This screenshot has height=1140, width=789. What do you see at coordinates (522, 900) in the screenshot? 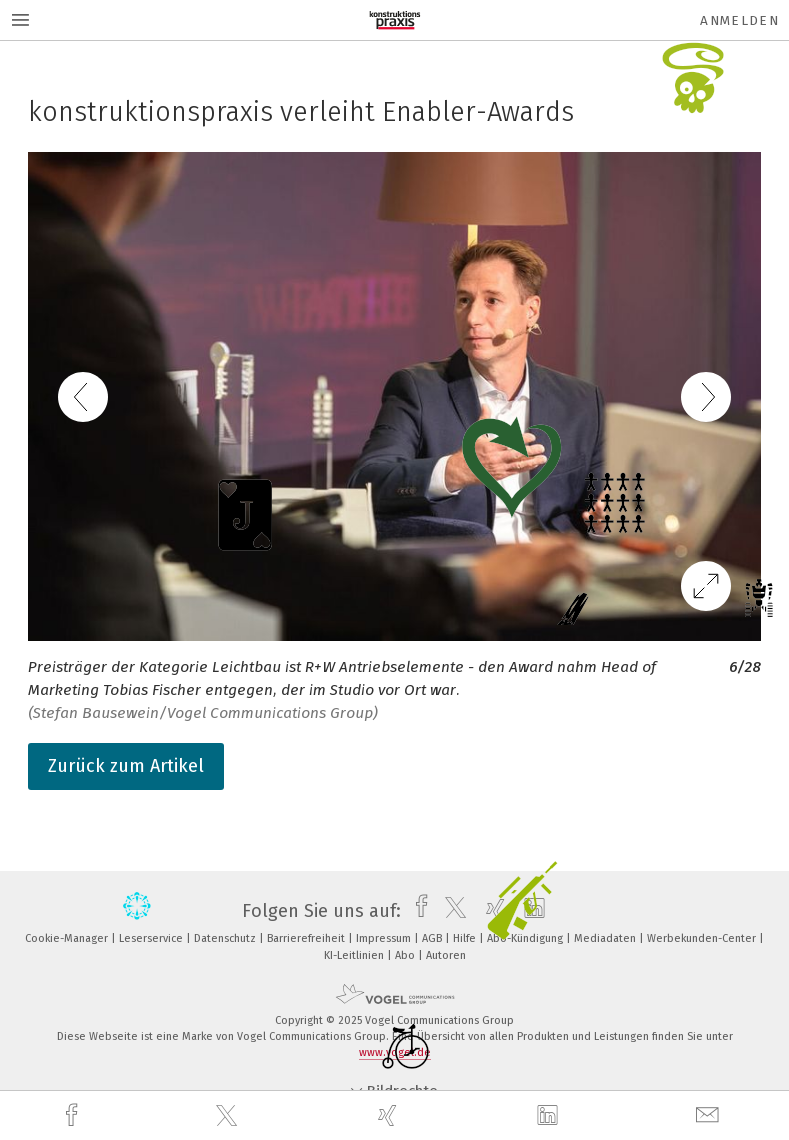
I see `select assault rifle weapon` at bounding box center [522, 900].